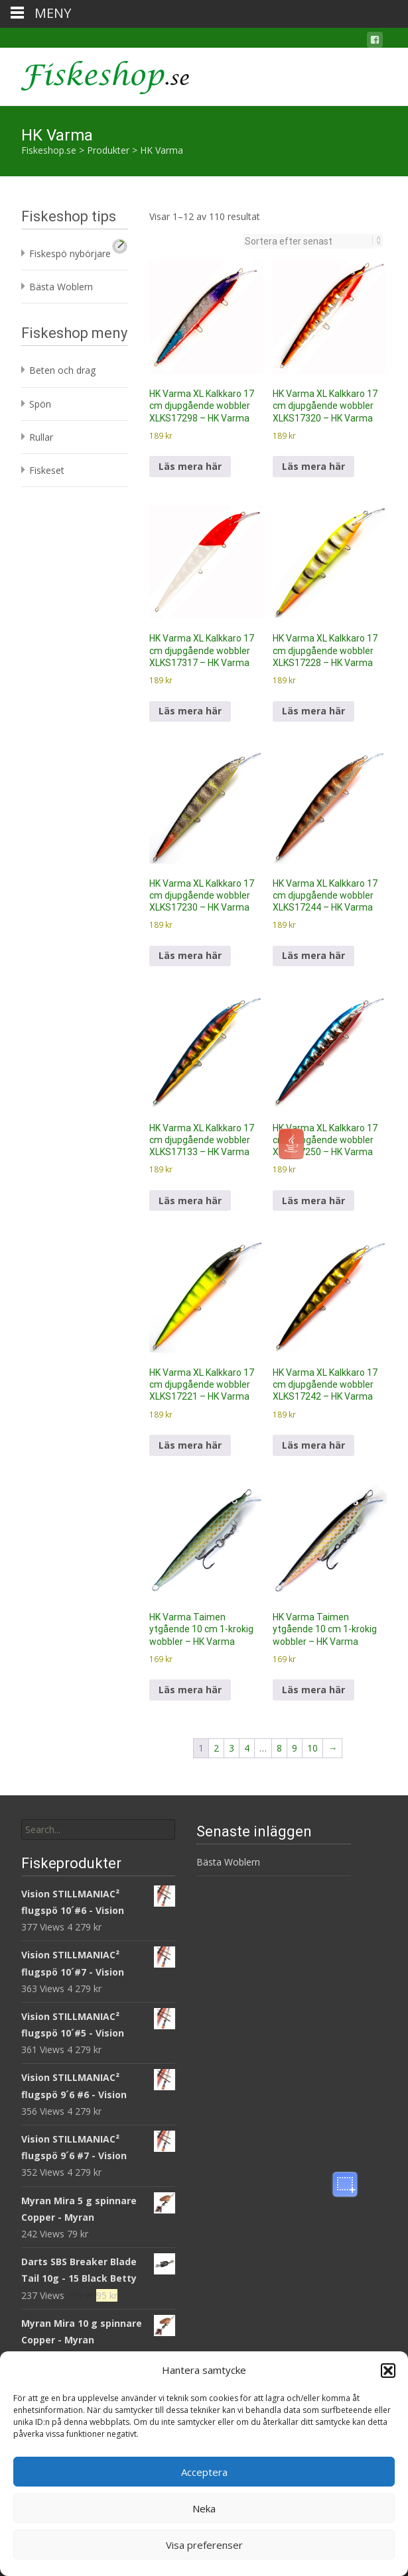  I want to click on take a screenshot, so click(345, 2184).